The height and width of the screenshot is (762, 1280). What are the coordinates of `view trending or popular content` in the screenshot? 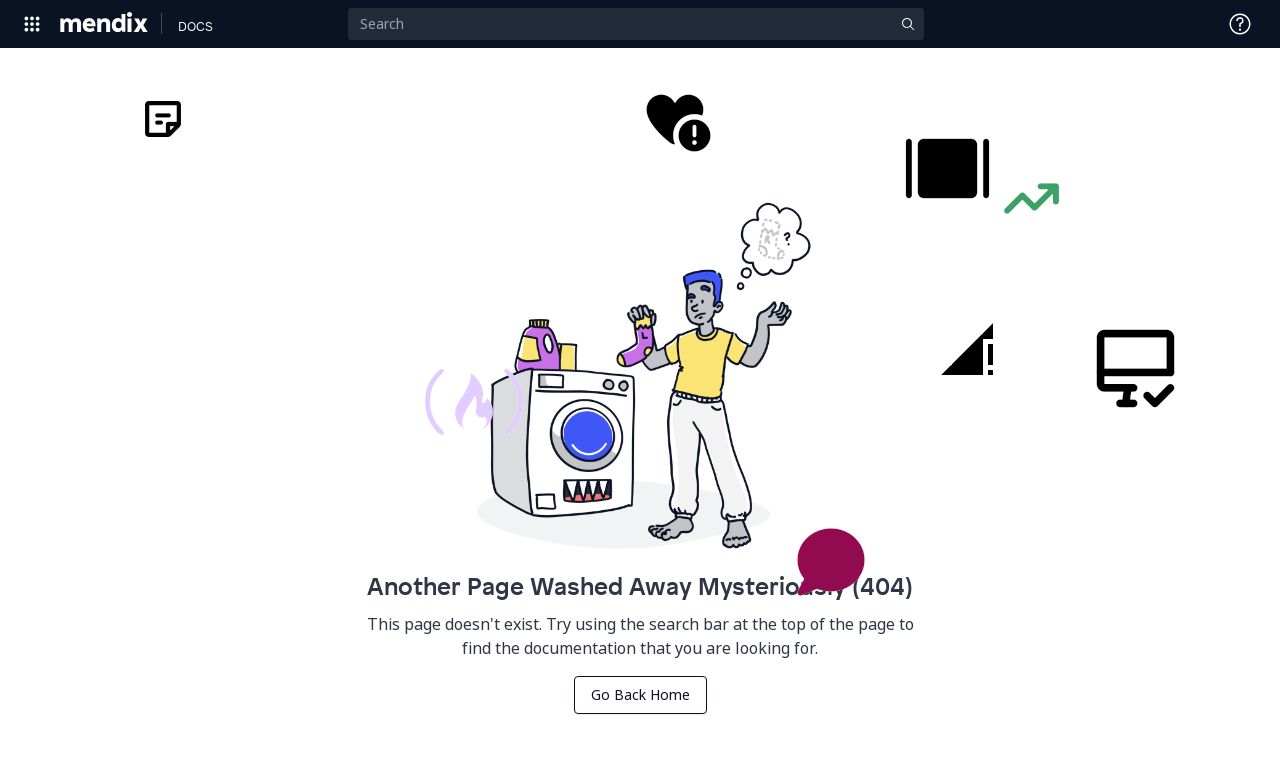 It's located at (1031, 198).